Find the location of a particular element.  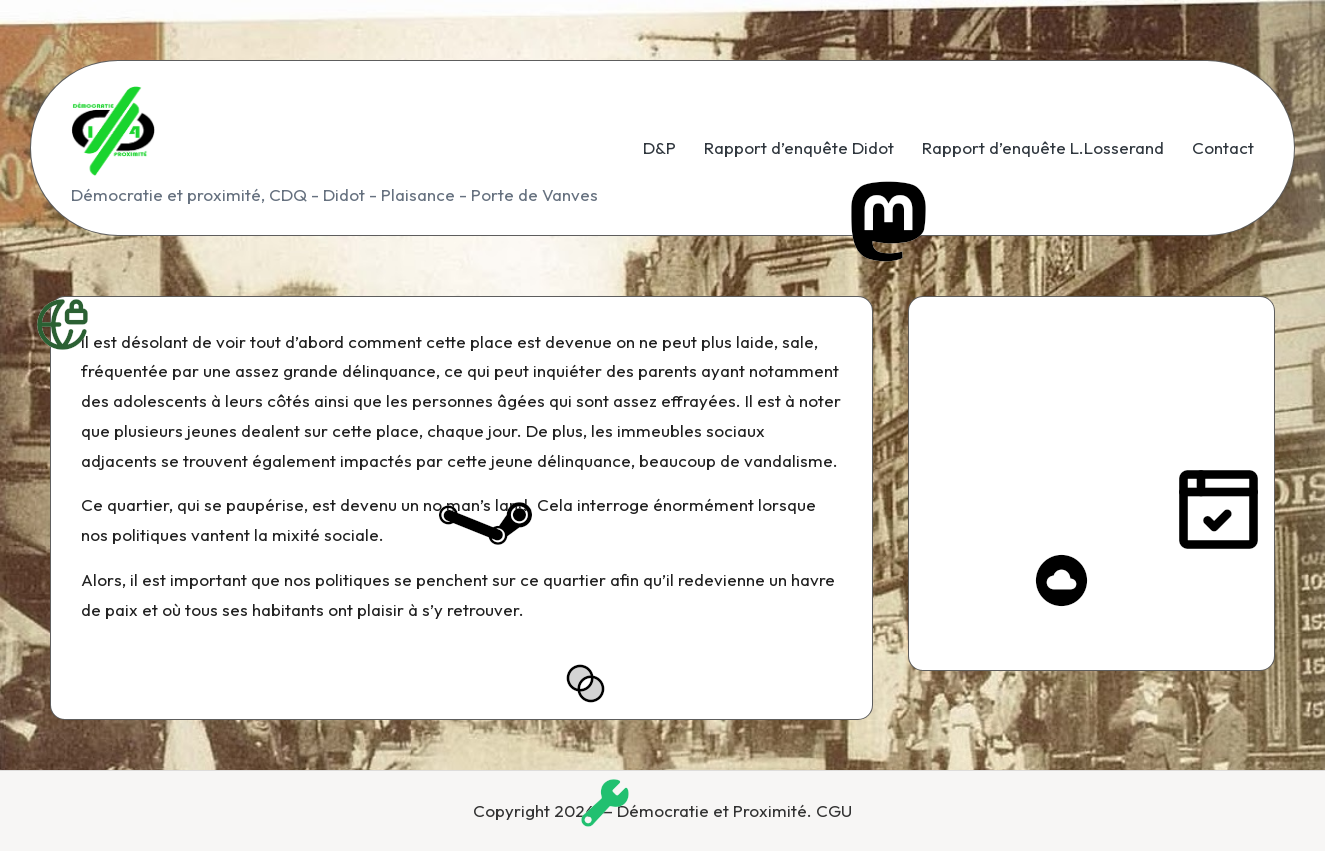

open mastodon app is located at coordinates (888, 221).